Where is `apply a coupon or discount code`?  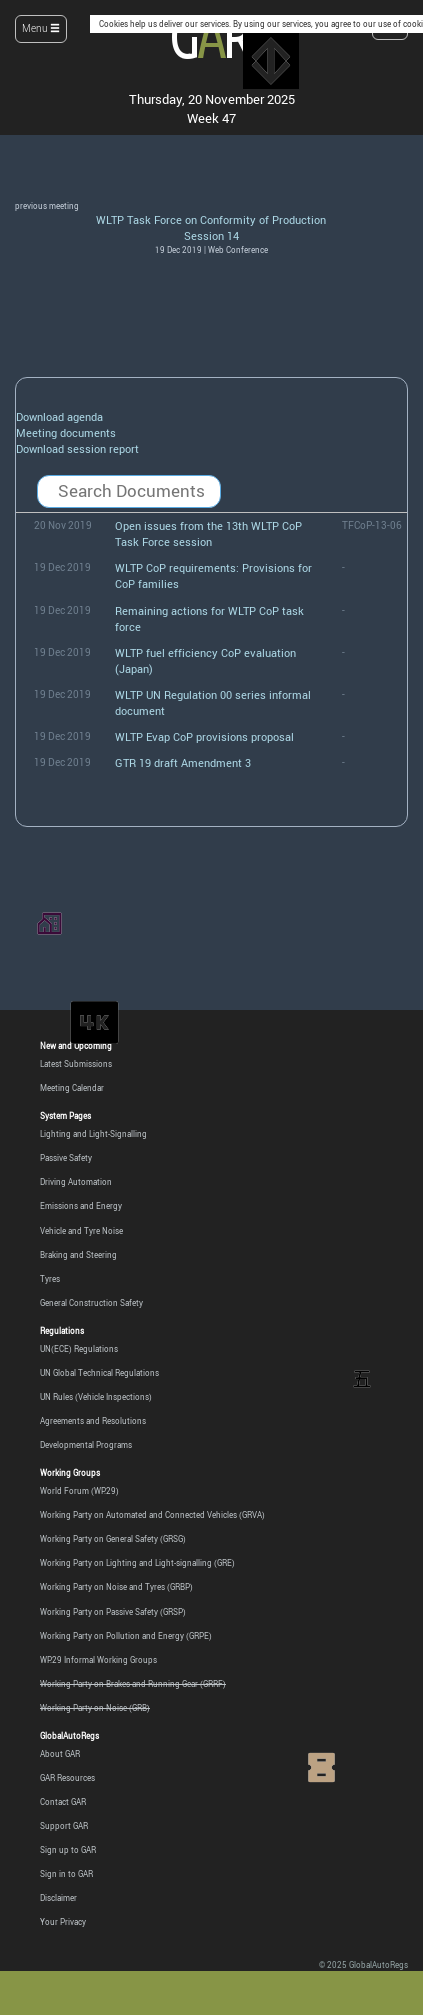 apply a coupon or discount code is located at coordinates (321, 1767).